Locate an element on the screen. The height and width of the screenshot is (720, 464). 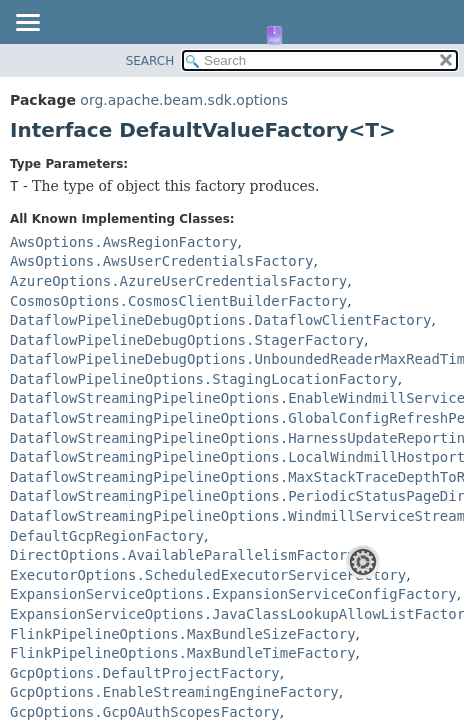
view or edit document properties is located at coordinates (363, 562).